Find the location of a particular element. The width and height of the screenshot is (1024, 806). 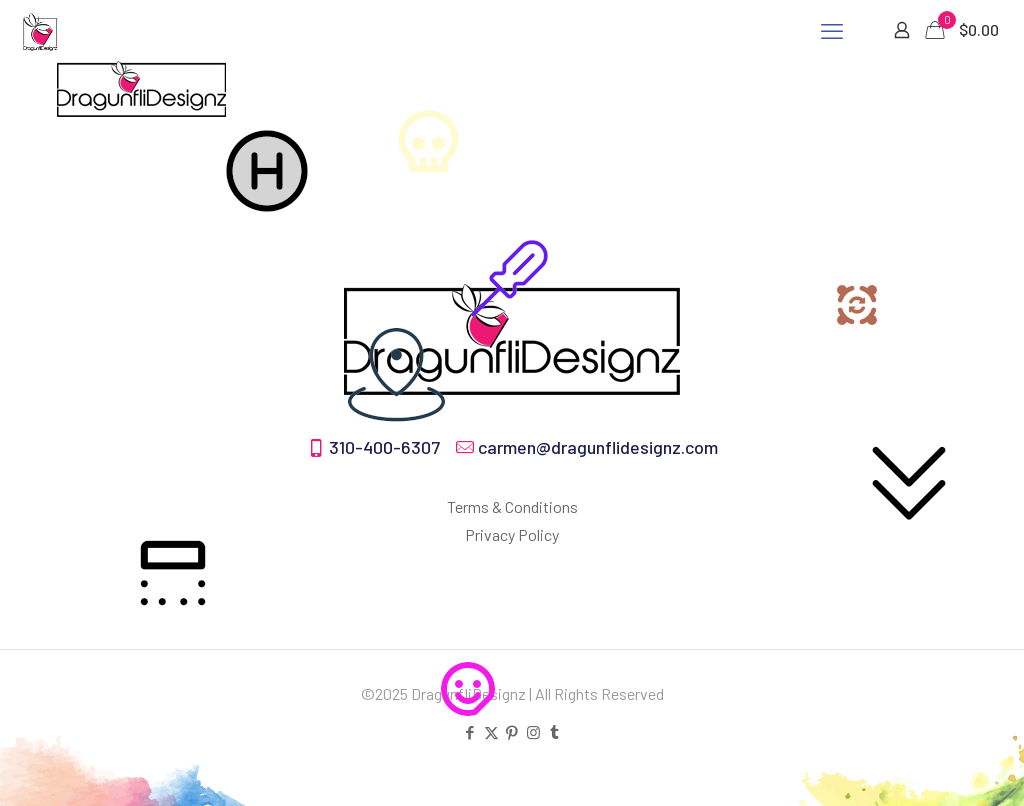

add a sticker to your message is located at coordinates (468, 689).